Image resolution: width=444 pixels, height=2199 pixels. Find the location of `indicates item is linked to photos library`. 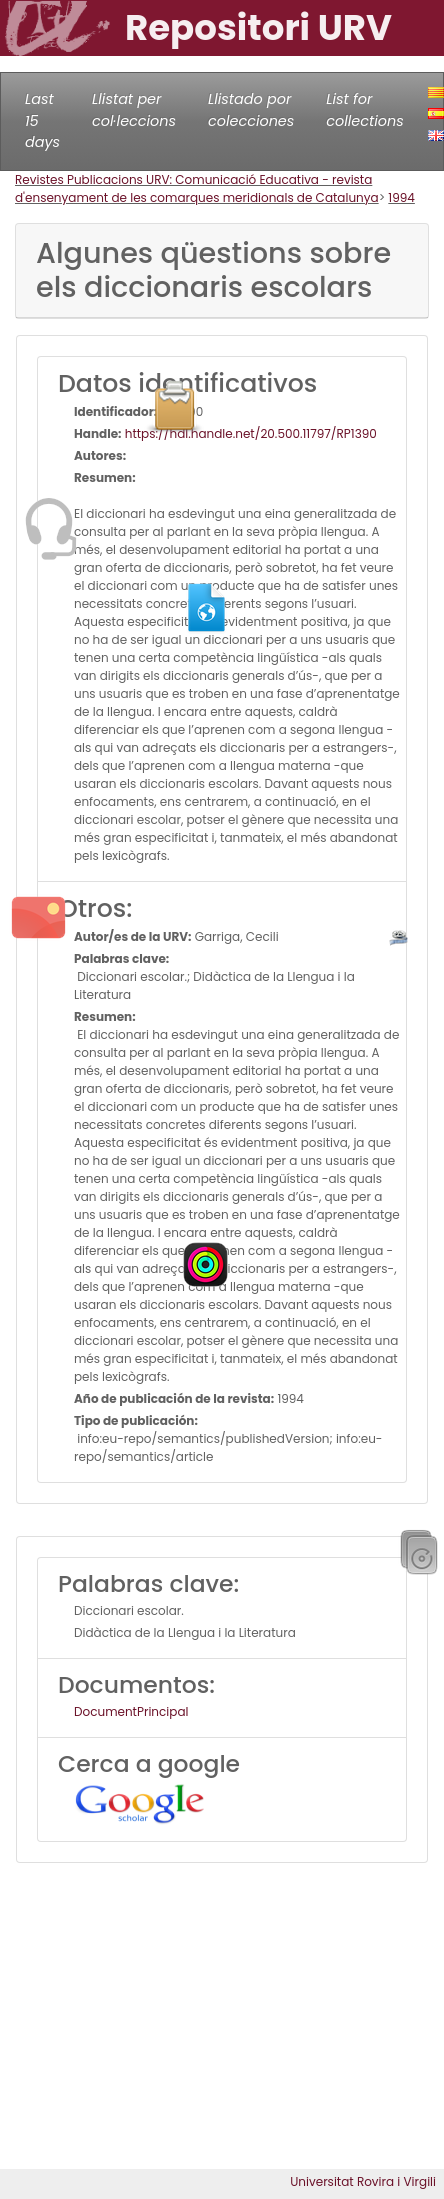

indicates item is linked to photos library is located at coordinates (38, 917).